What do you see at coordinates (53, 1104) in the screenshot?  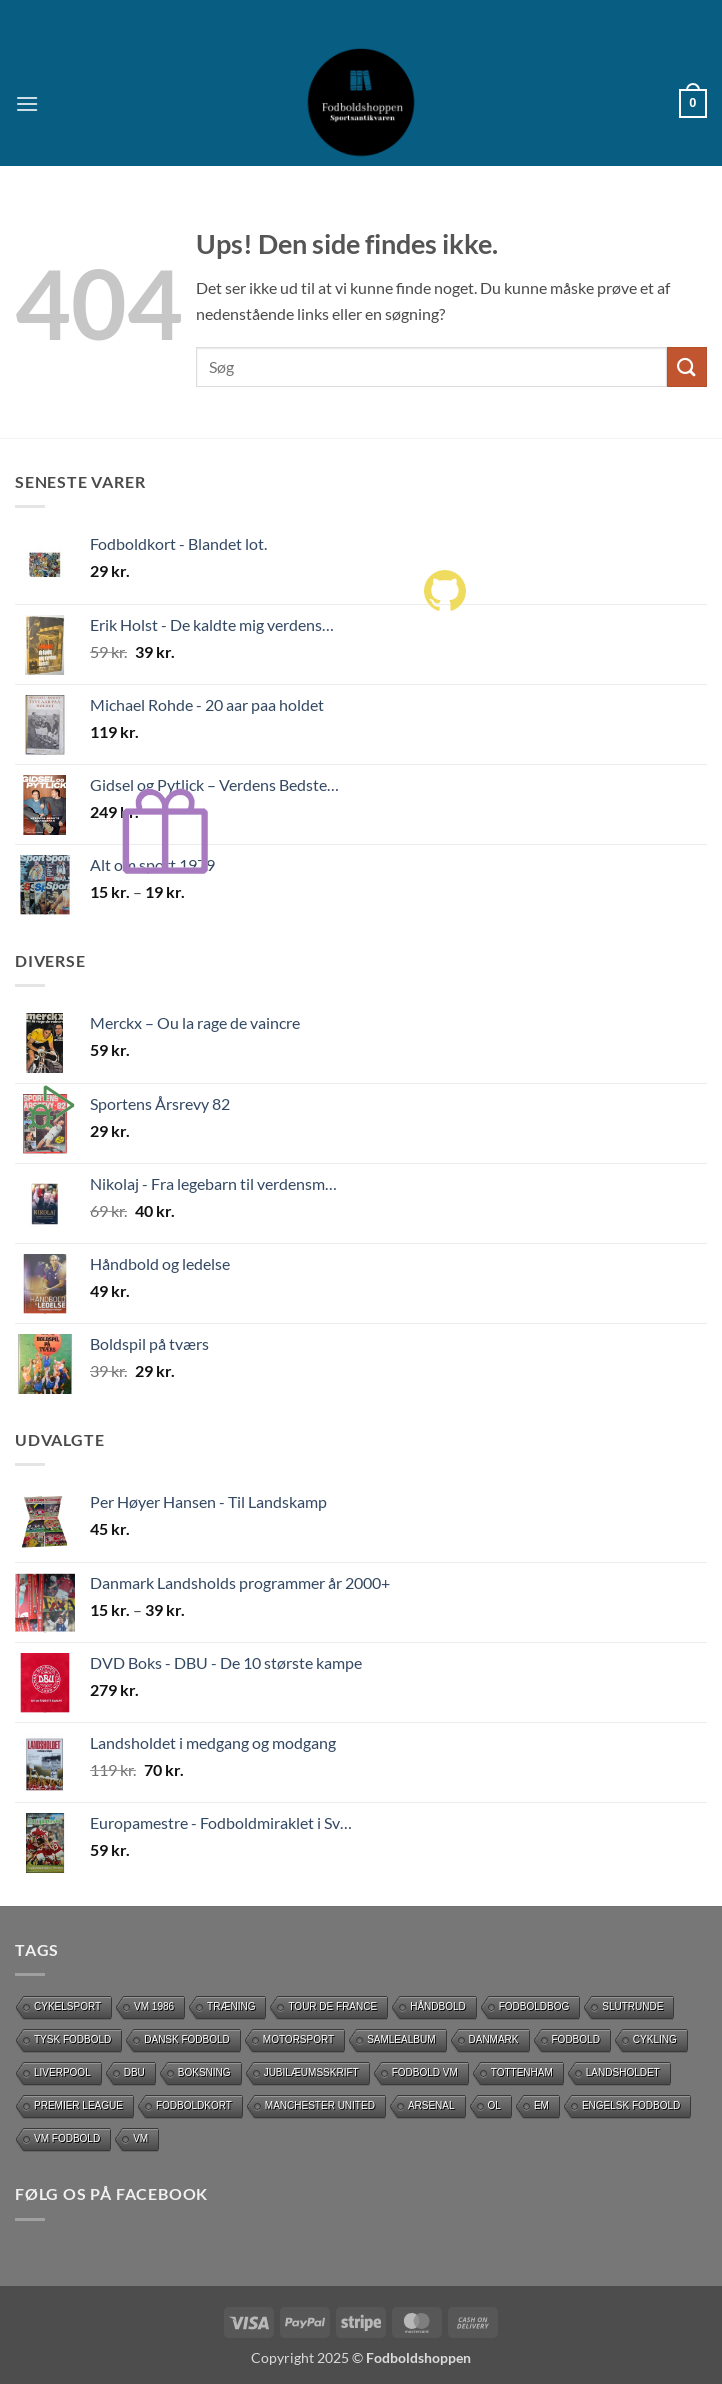 I see `start debugging session` at bounding box center [53, 1104].